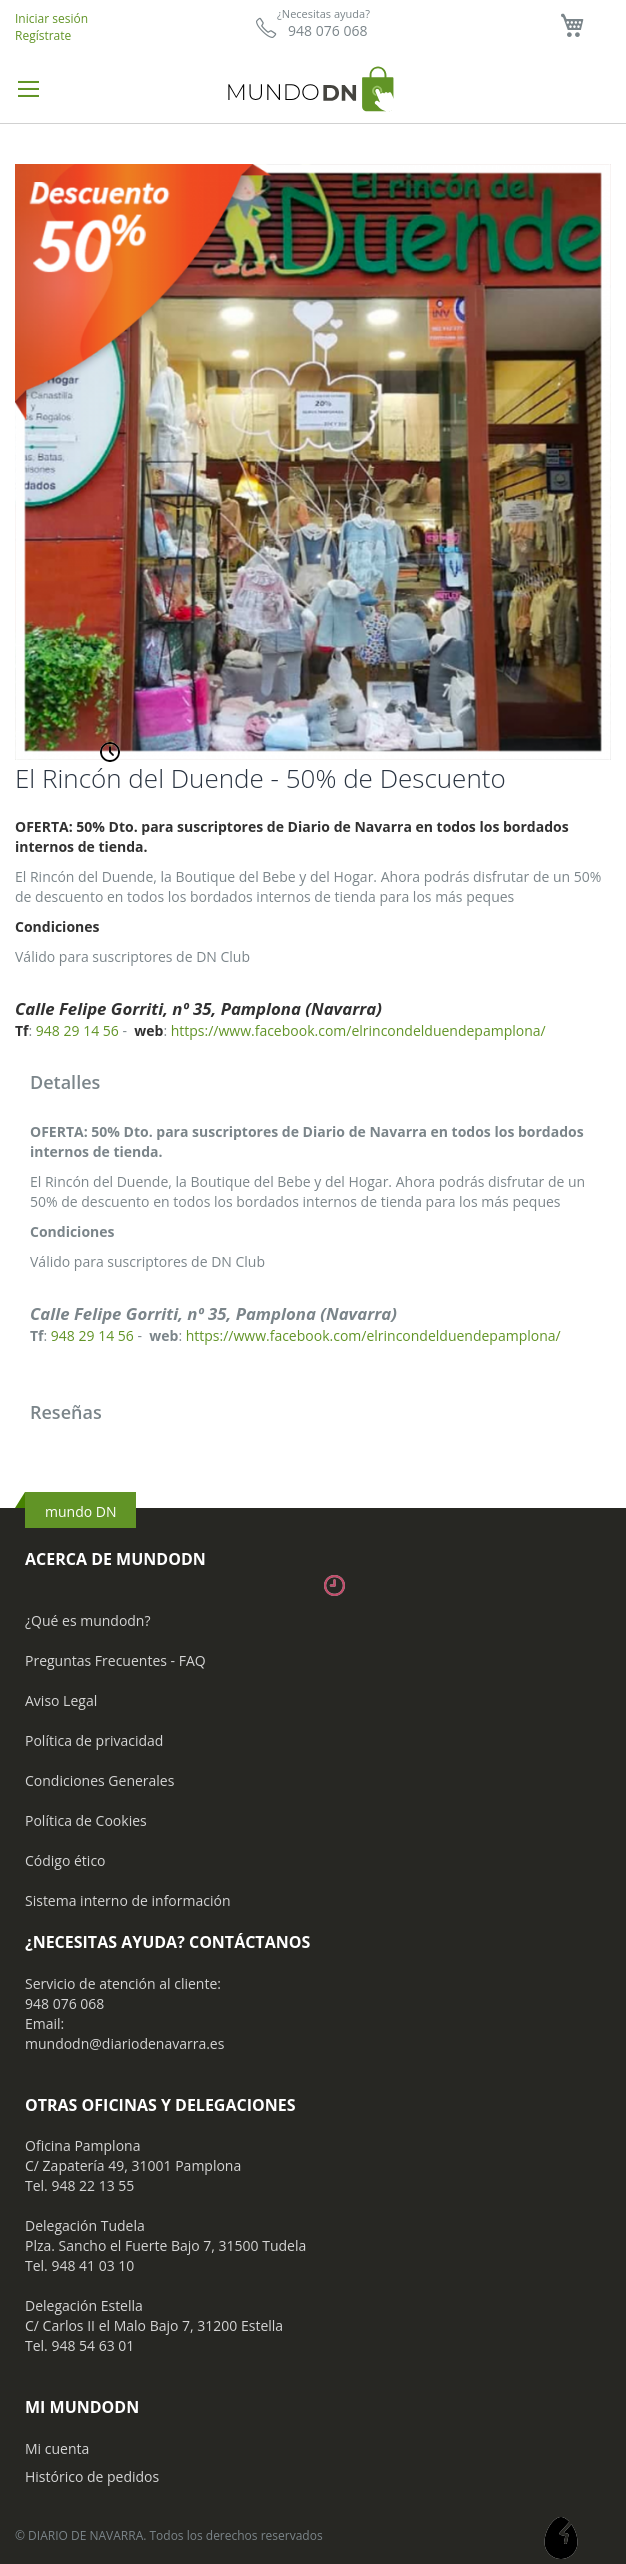 Image resolution: width=626 pixels, height=2564 pixels. I want to click on indicates a cracked or broken item, so click(561, 2538).